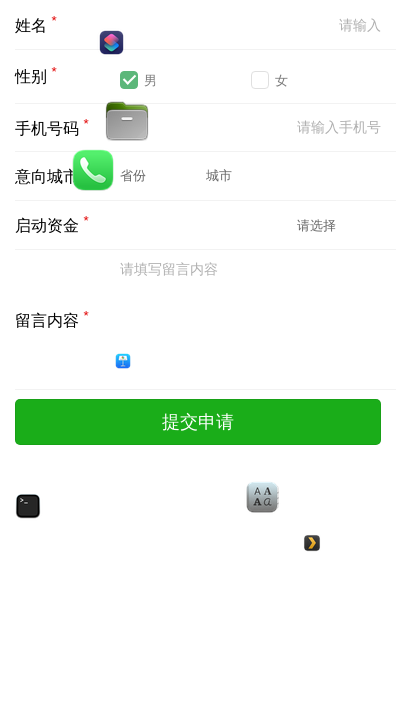 This screenshot has width=396, height=720. What do you see at coordinates (312, 543) in the screenshot?
I see `open plex media player` at bounding box center [312, 543].